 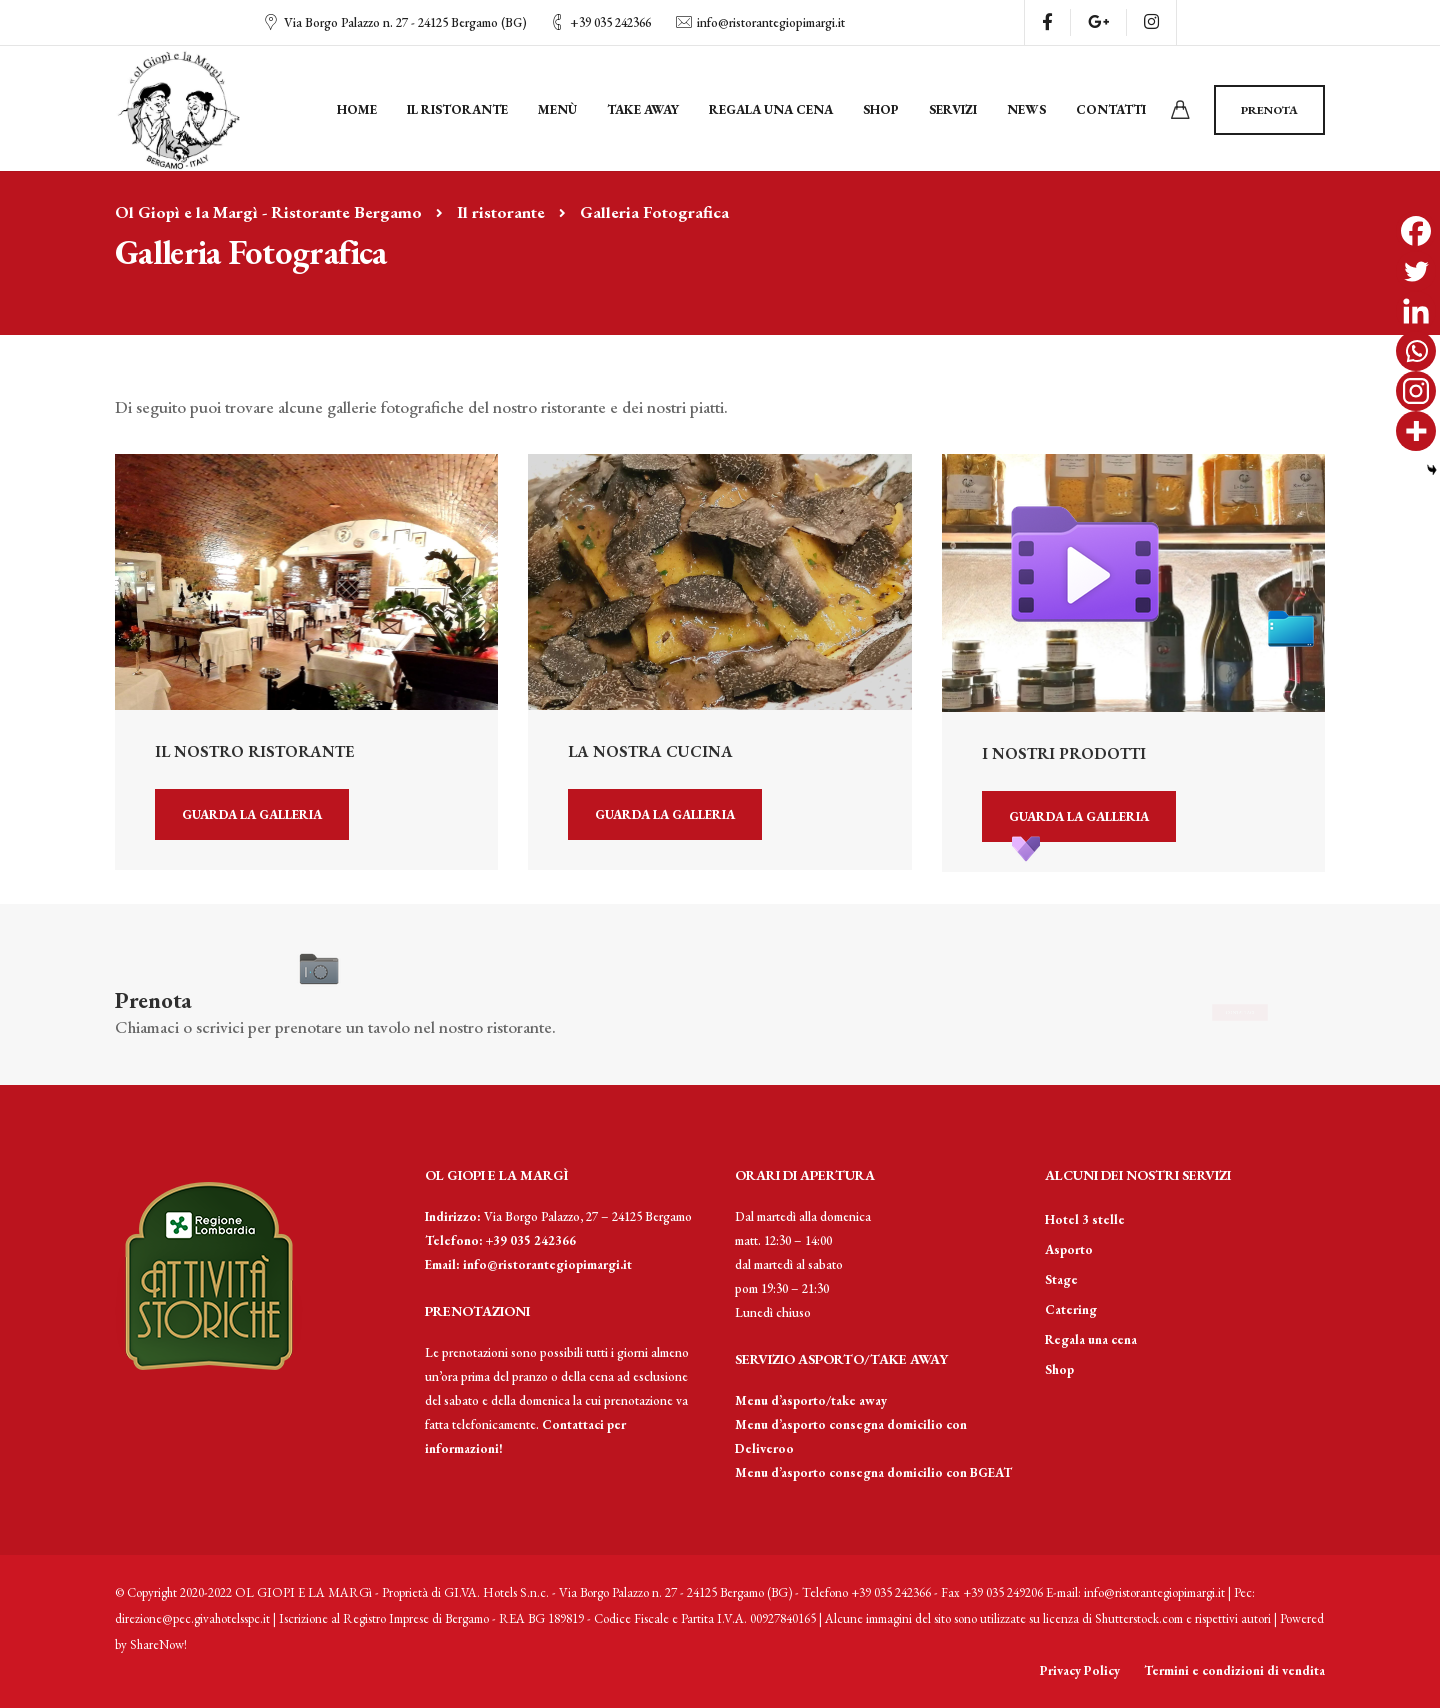 I want to click on open desktop folder, so click(x=1291, y=630).